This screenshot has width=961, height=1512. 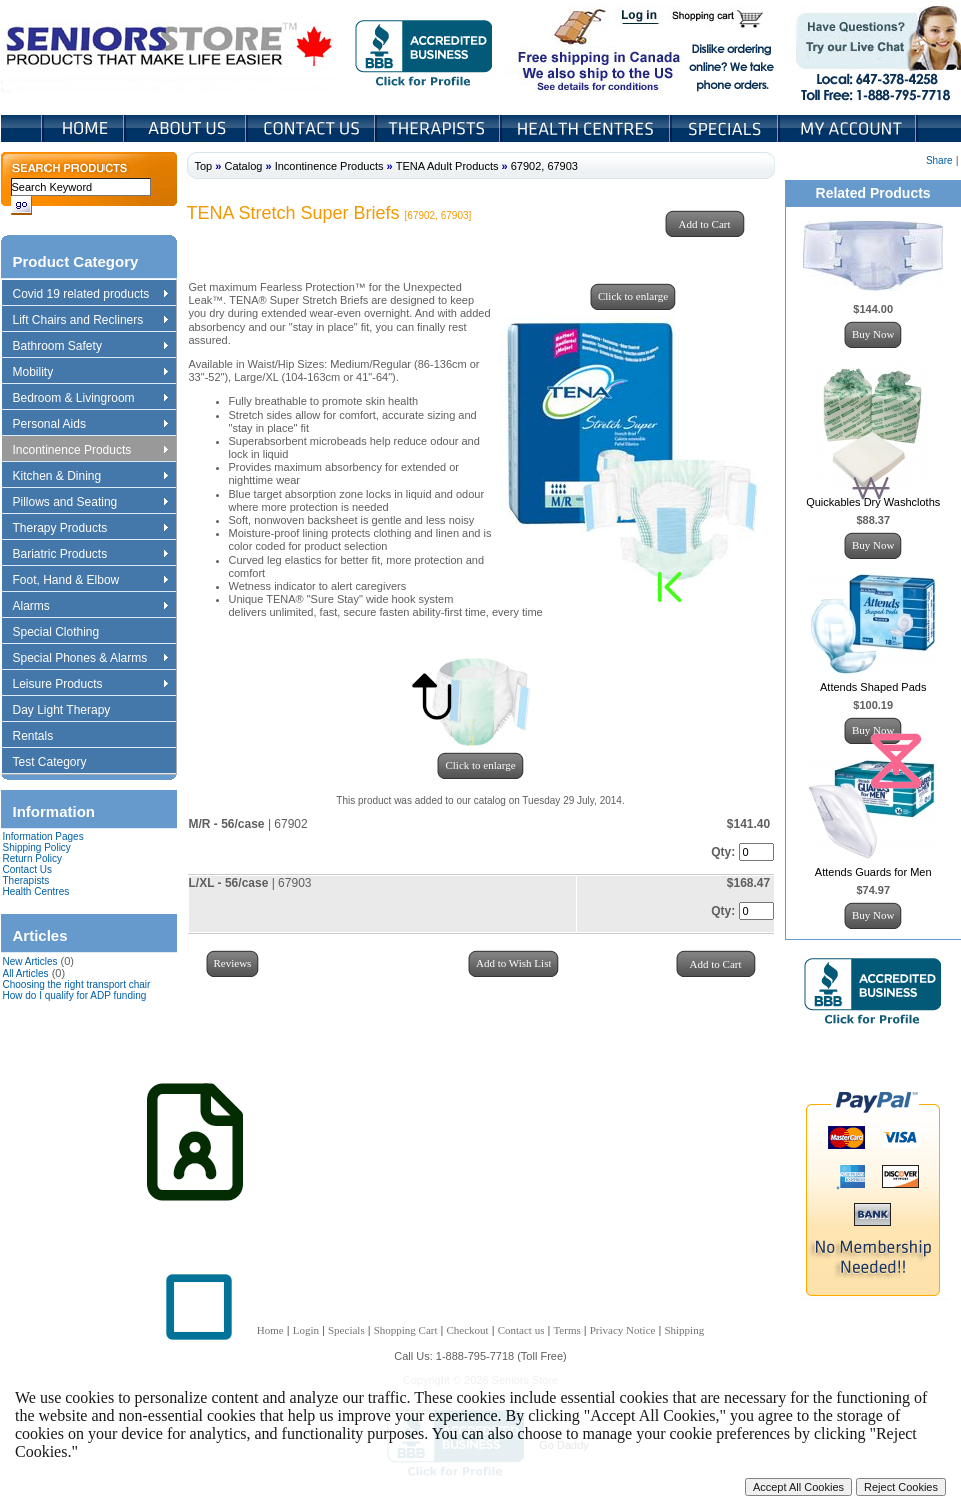 I want to click on indicates Korean won currency, so click(x=871, y=487).